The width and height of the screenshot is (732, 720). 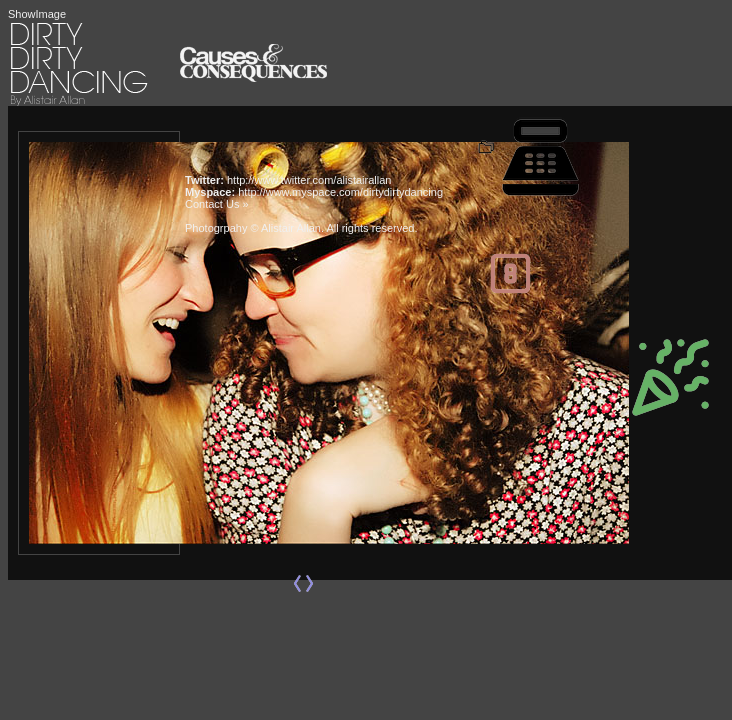 What do you see at coordinates (540, 157) in the screenshot?
I see `access point of sale terminal` at bounding box center [540, 157].